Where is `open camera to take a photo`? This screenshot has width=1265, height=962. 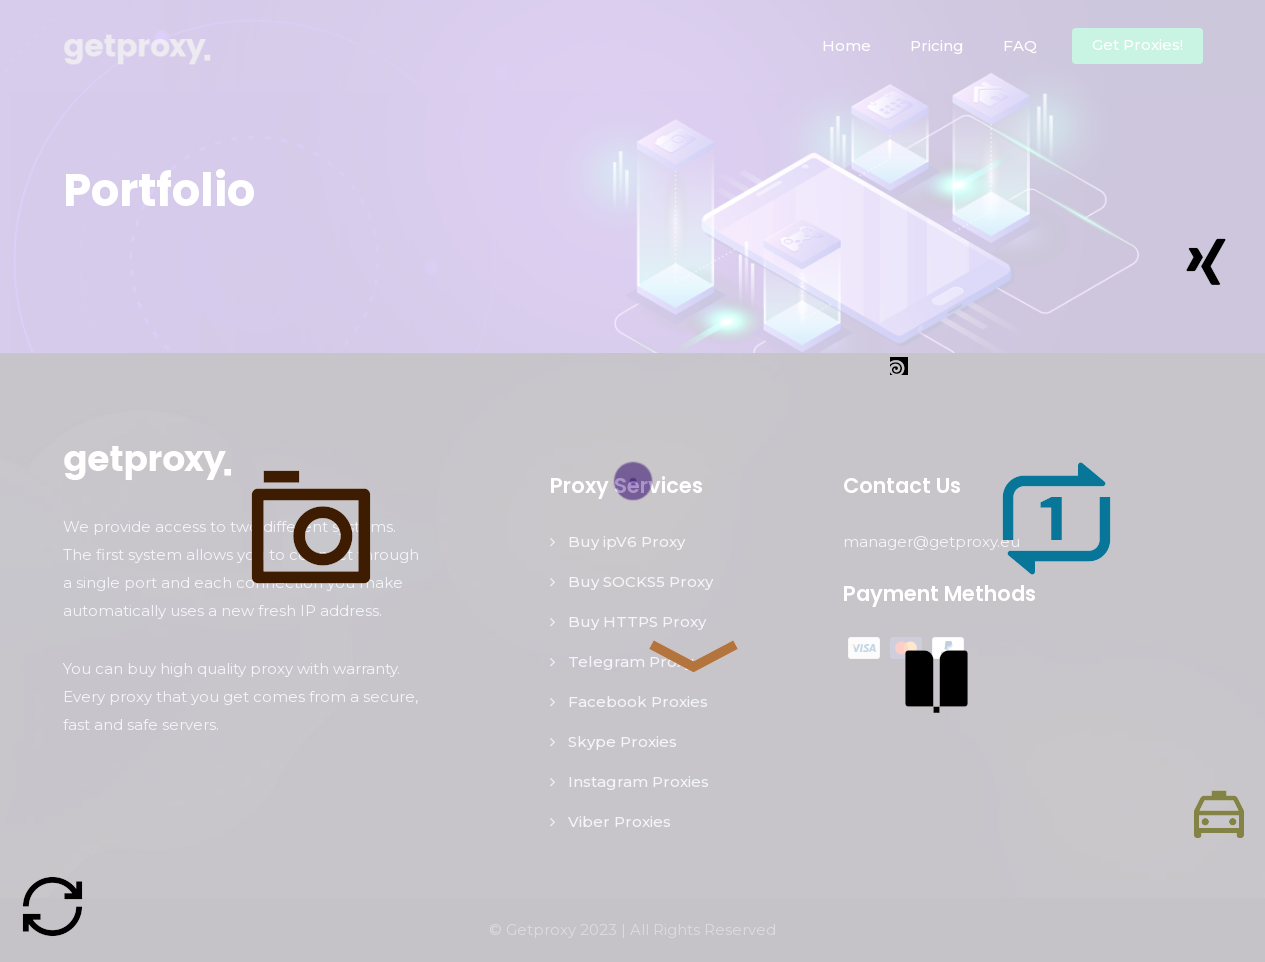
open camera to take a photo is located at coordinates (311, 530).